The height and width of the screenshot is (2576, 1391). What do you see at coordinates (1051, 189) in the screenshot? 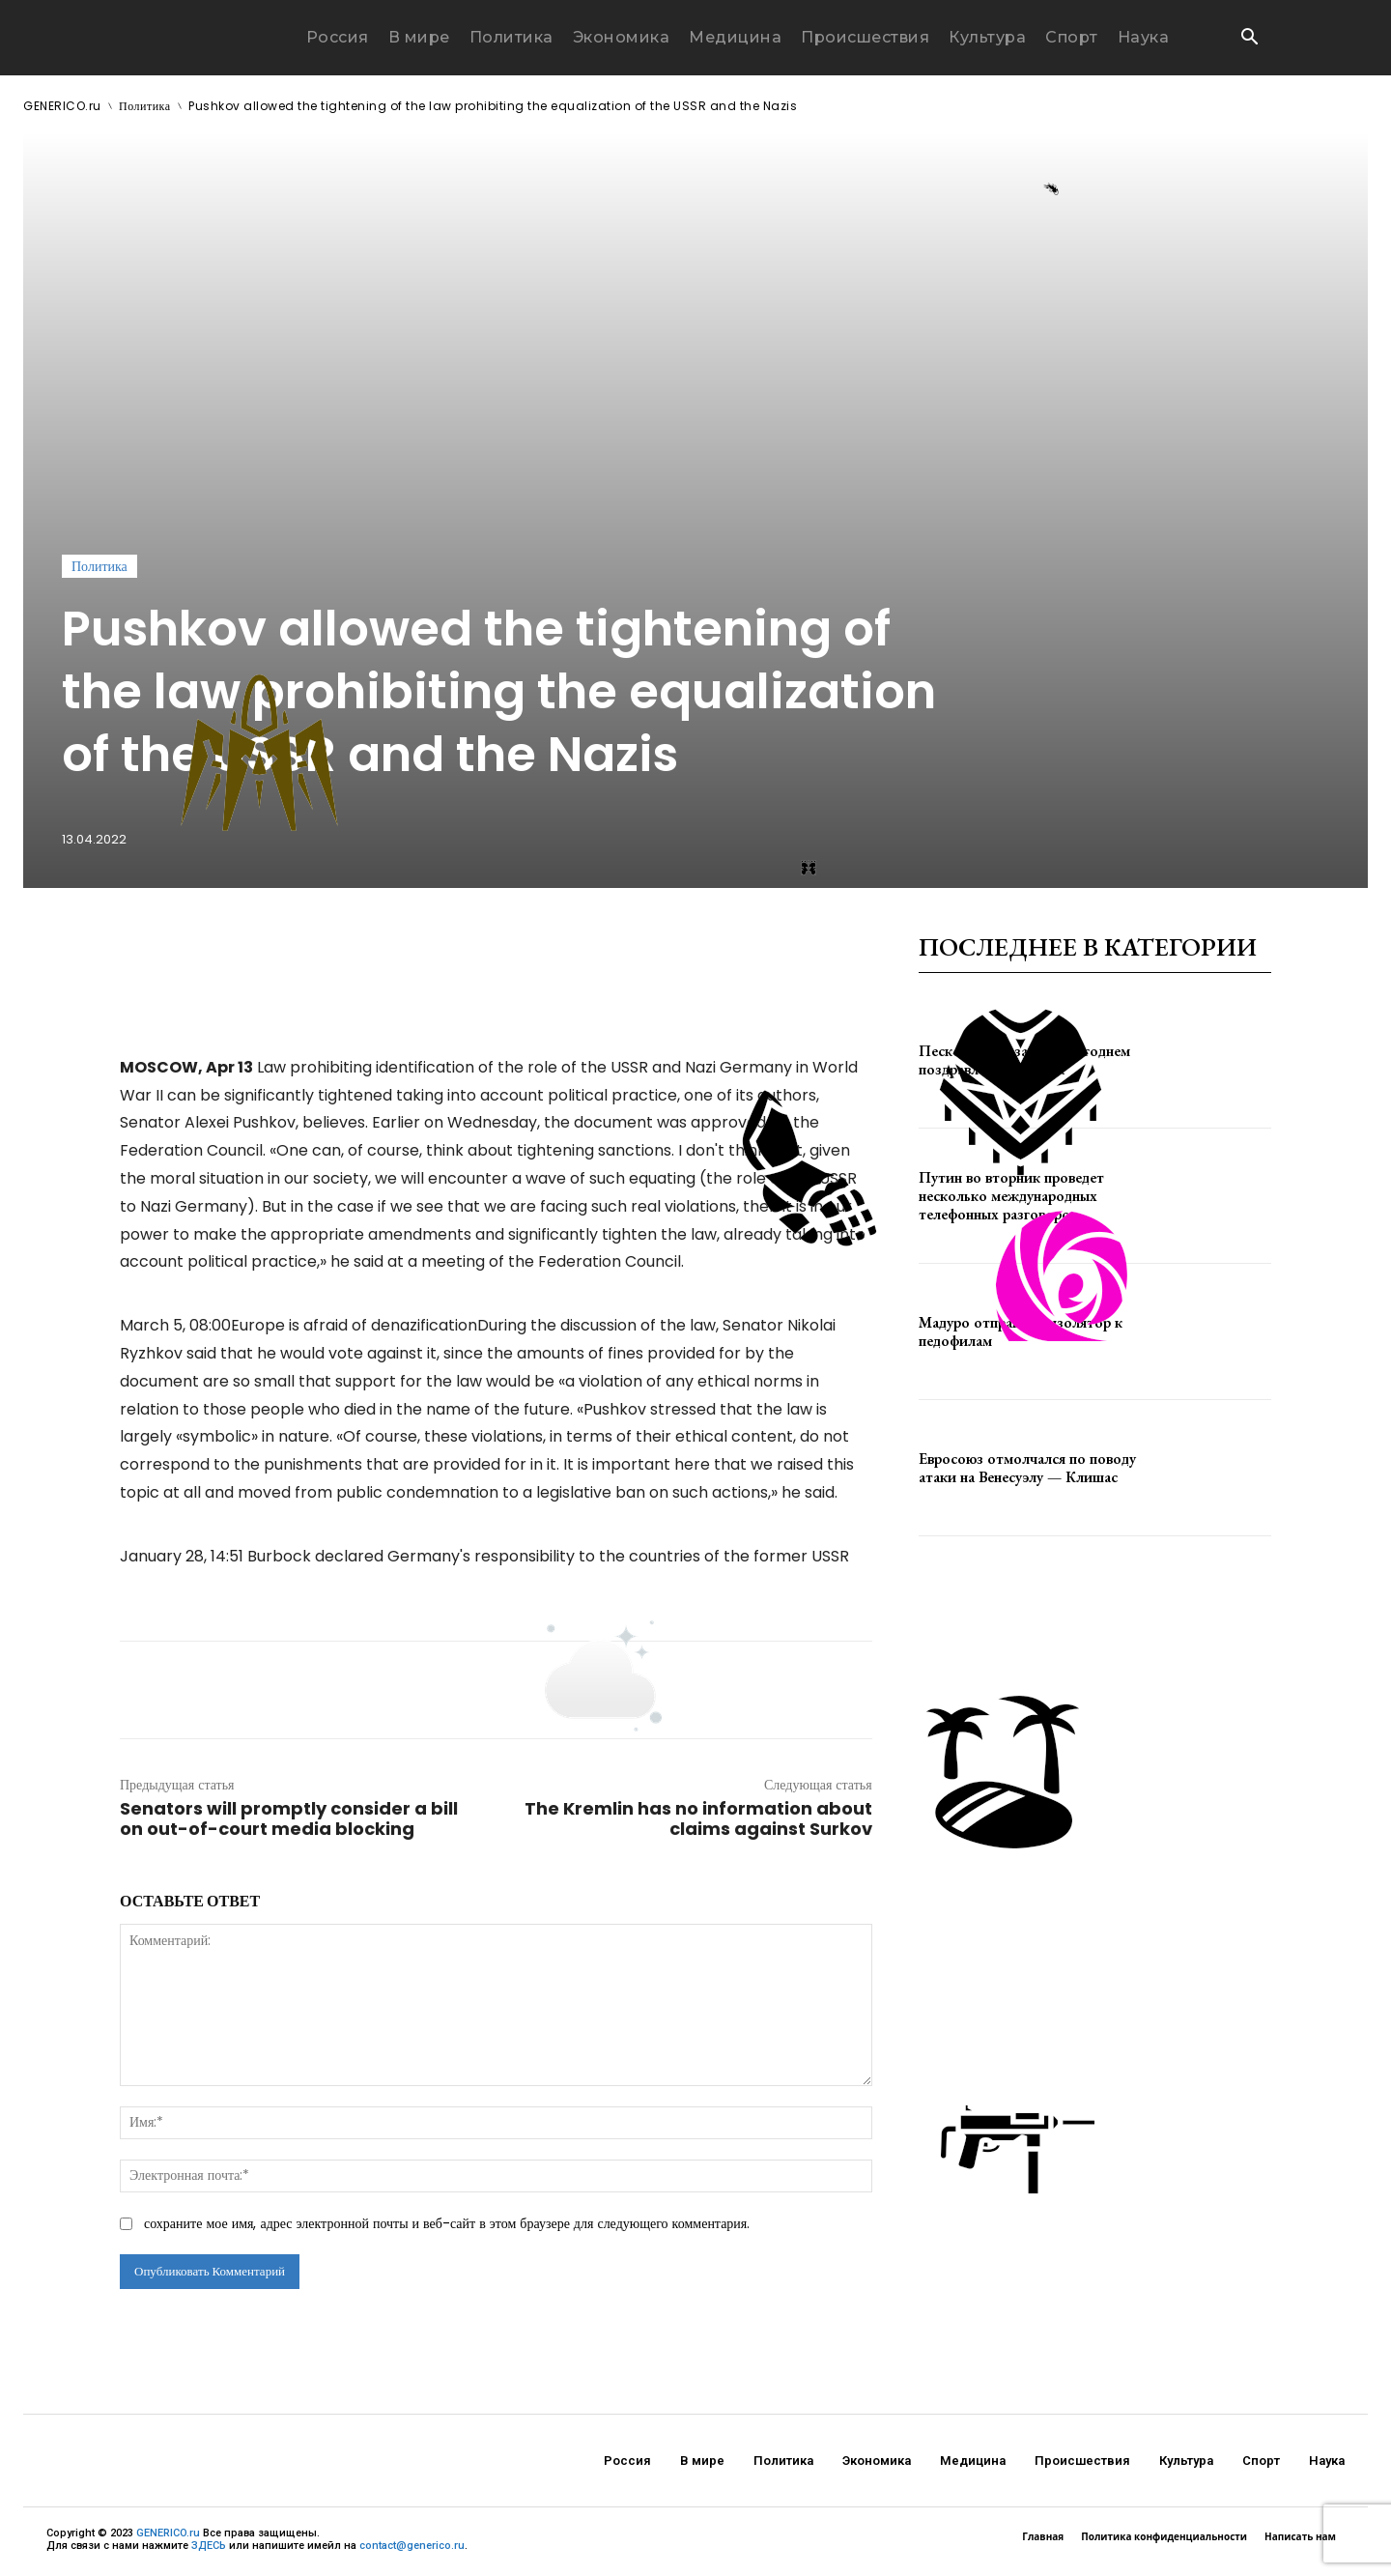
I see `indicates a speed boost or acceleration power-up` at bounding box center [1051, 189].